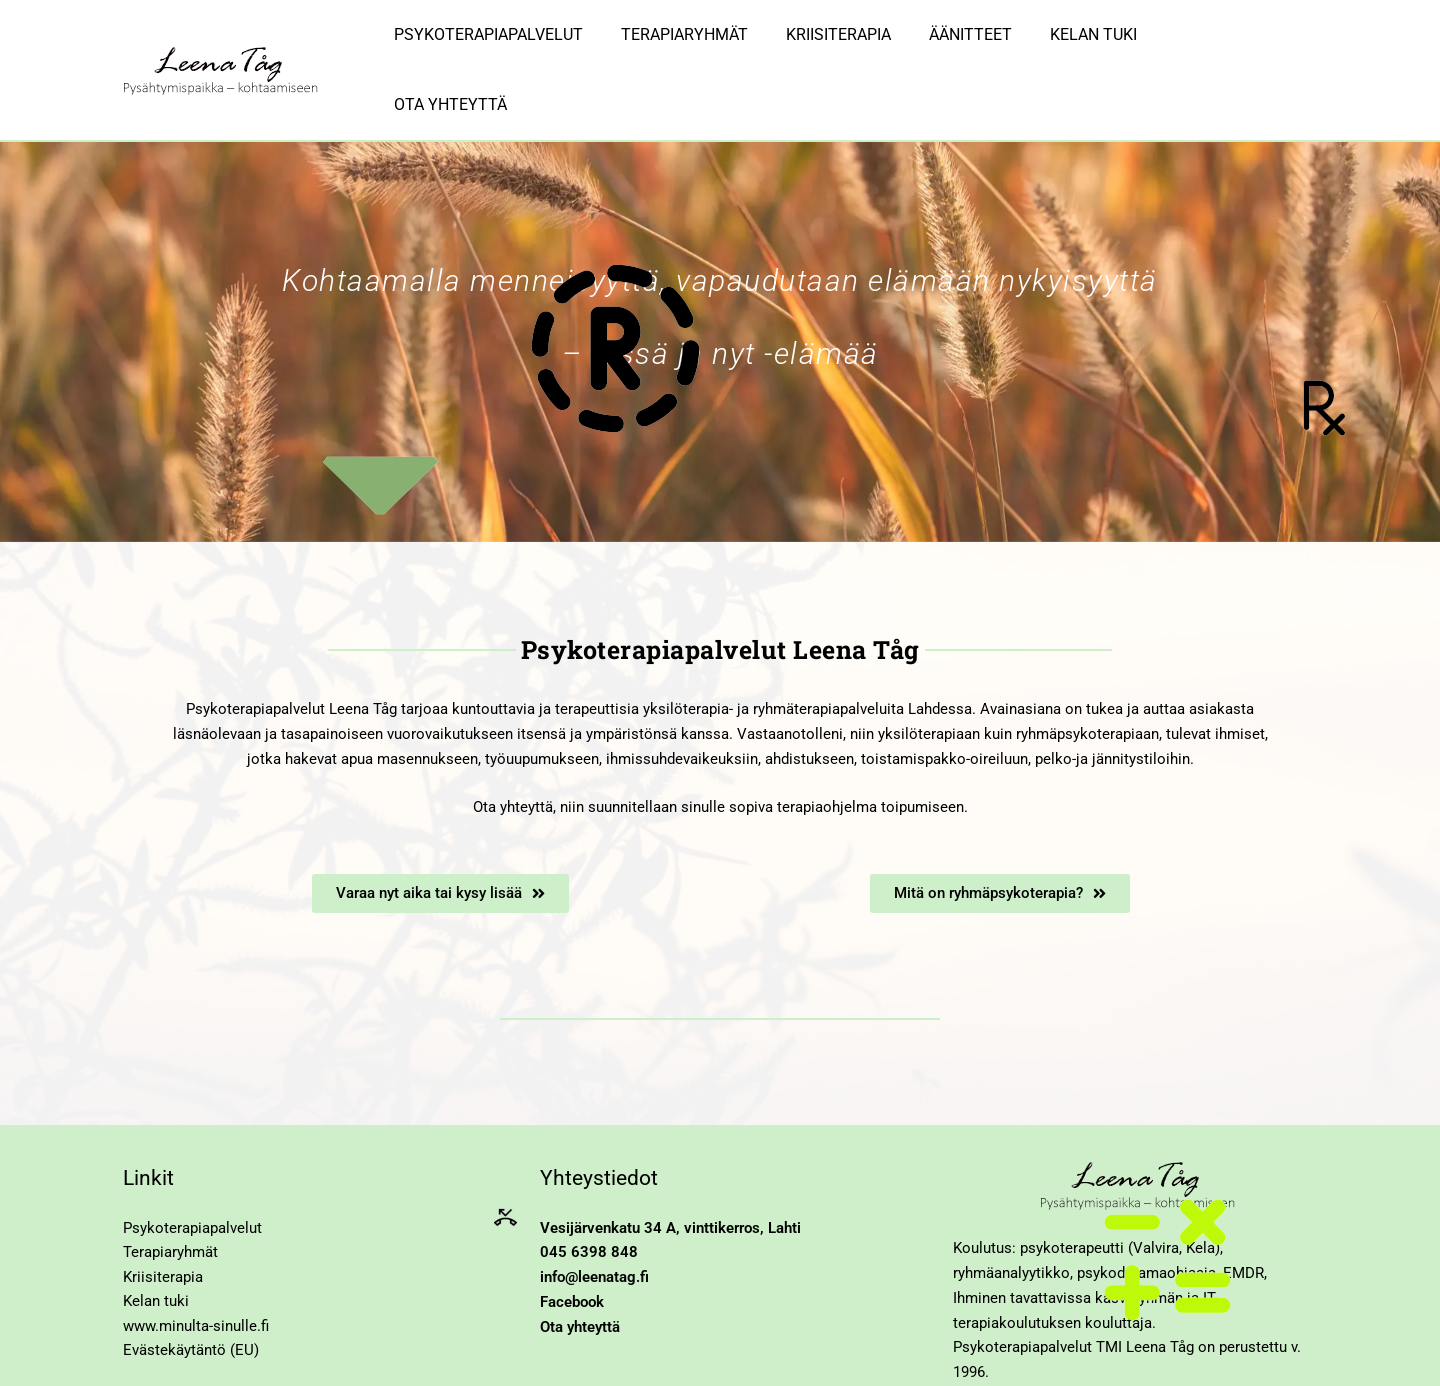 The image size is (1440, 1386). Describe the element at coordinates (1167, 1257) in the screenshot. I see `open calculator` at that location.